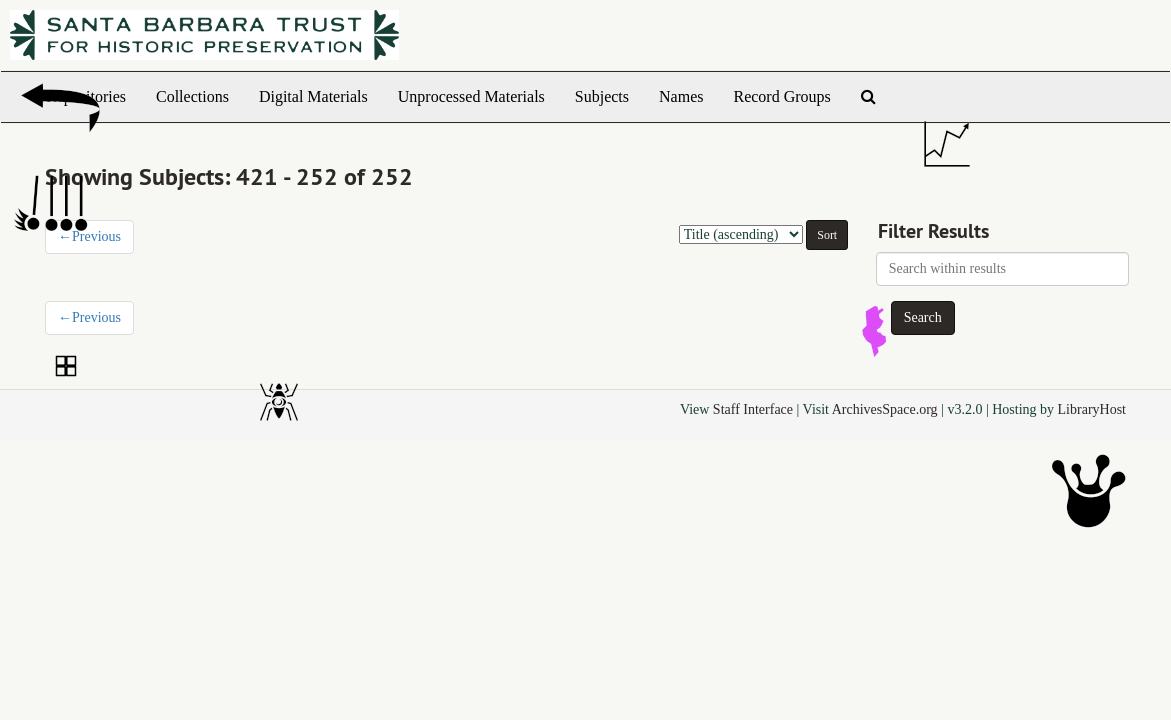 This screenshot has height=720, width=1171. Describe the element at coordinates (1088, 490) in the screenshot. I see `indicates a splash or splatter effect` at that location.